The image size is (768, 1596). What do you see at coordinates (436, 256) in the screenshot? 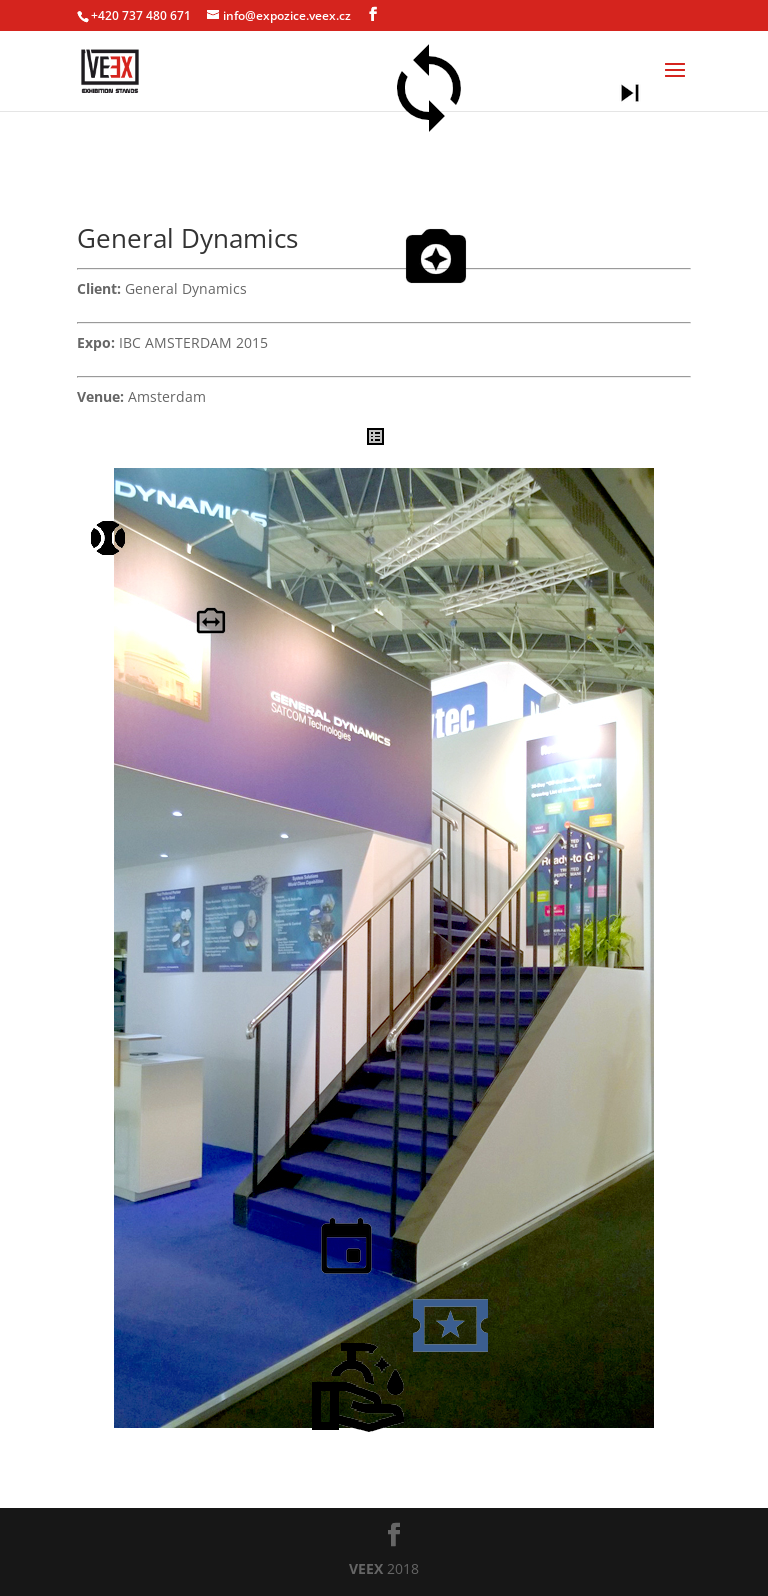
I see `enhance or improve photo quality` at bounding box center [436, 256].